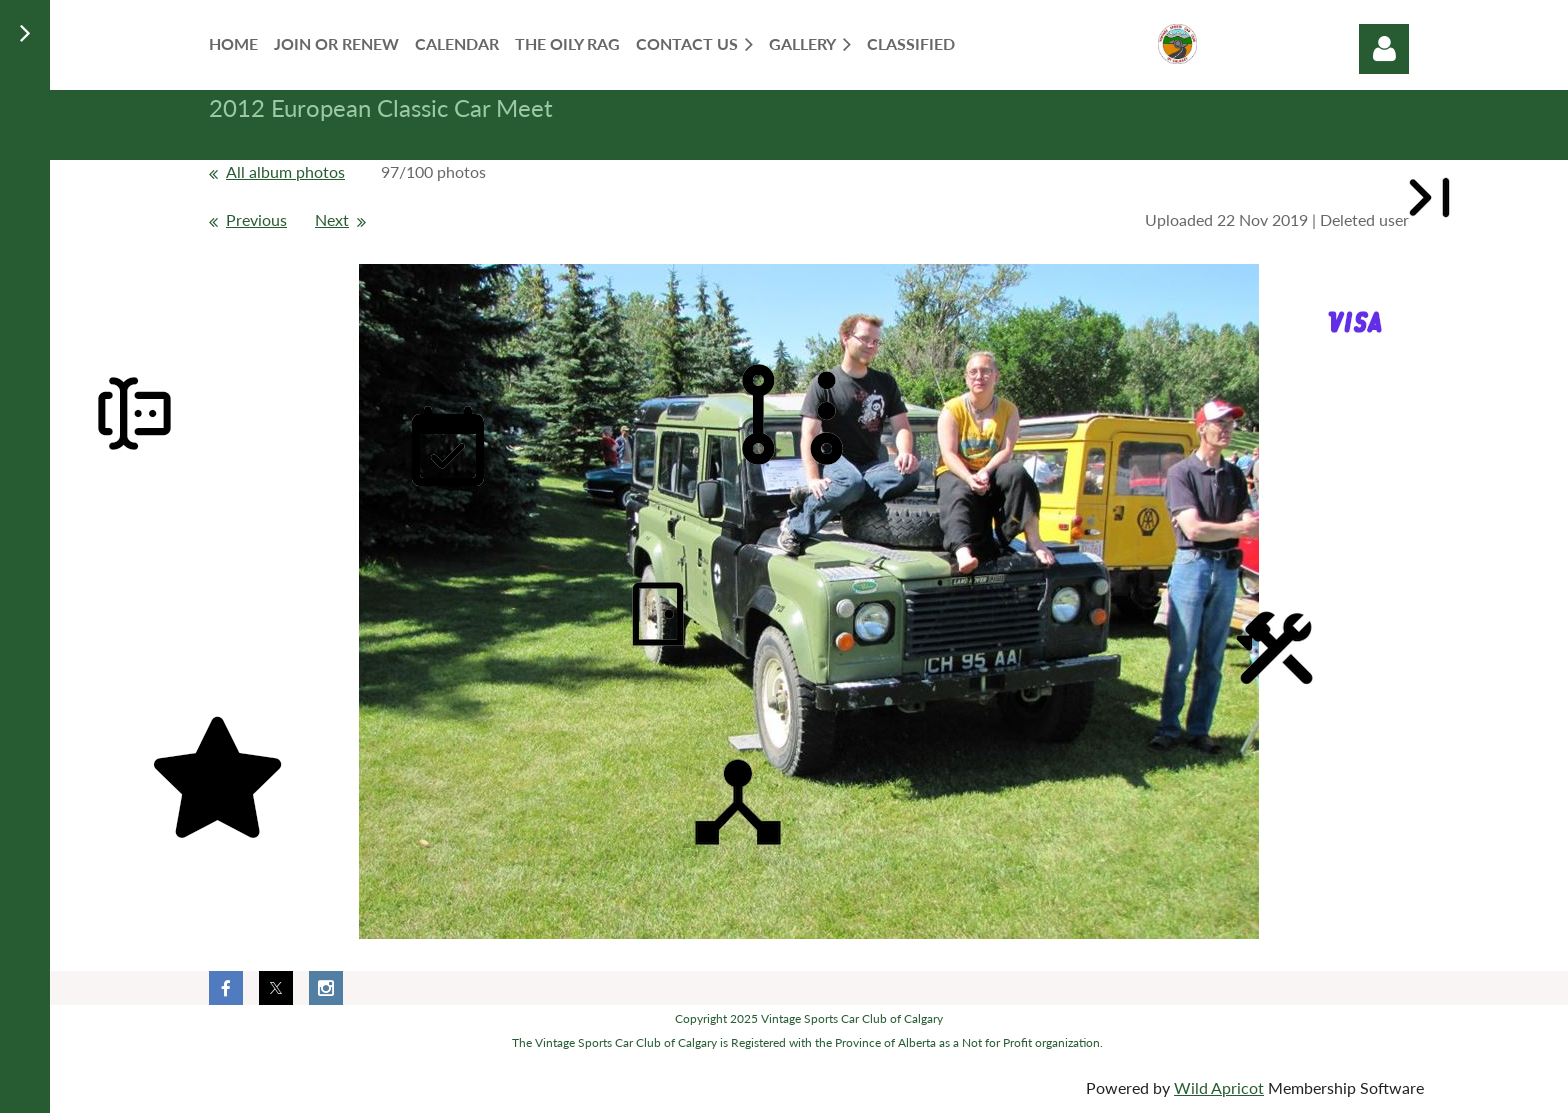  I want to click on confirmed calendar event, so click(448, 450).